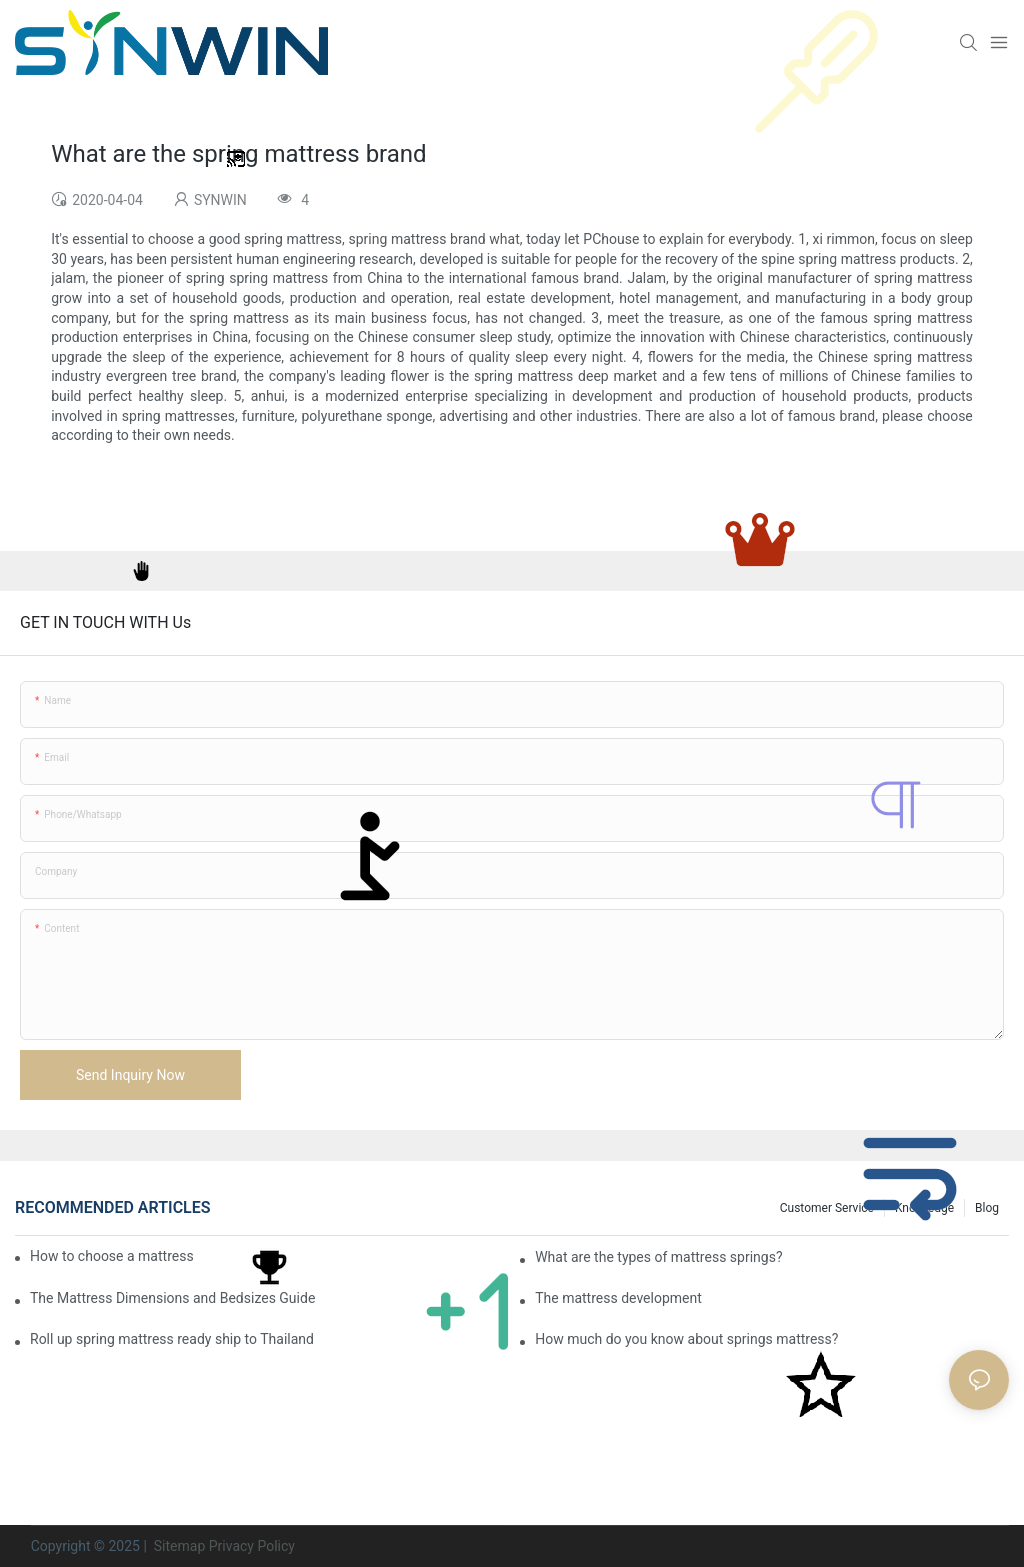  Describe the element at coordinates (816, 71) in the screenshot. I see `access settings or configuration options` at that location.